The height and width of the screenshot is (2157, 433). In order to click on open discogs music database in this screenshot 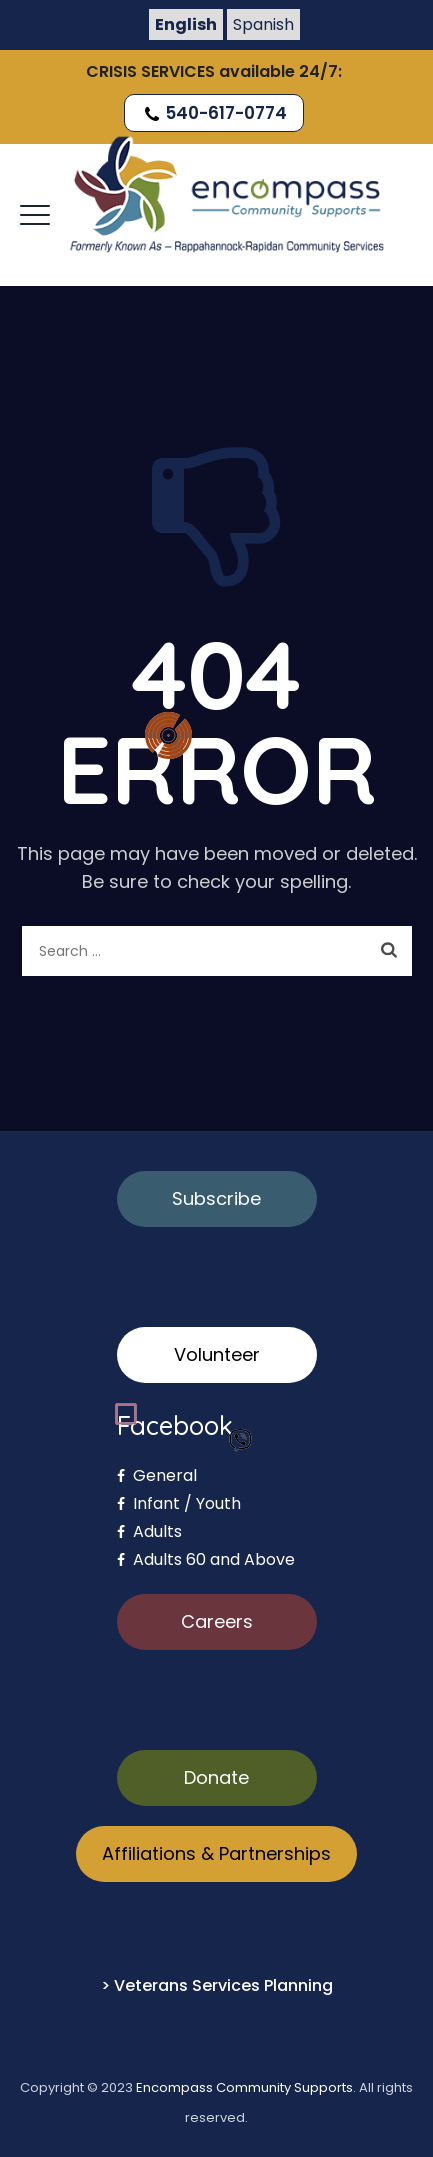, I will do `click(168, 735)`.